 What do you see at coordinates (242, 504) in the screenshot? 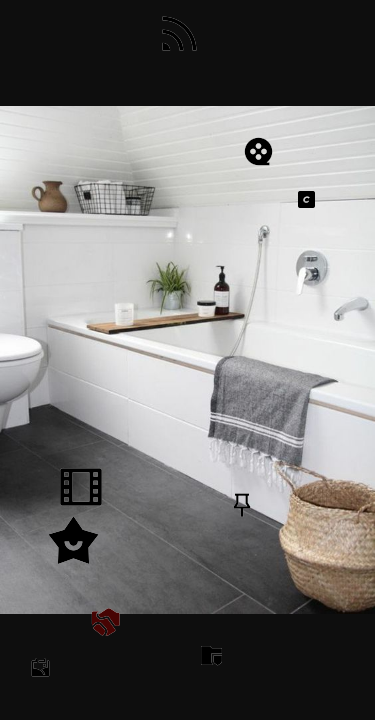
I see `pin an item to keep it visible` at bounding box center [242, 504].